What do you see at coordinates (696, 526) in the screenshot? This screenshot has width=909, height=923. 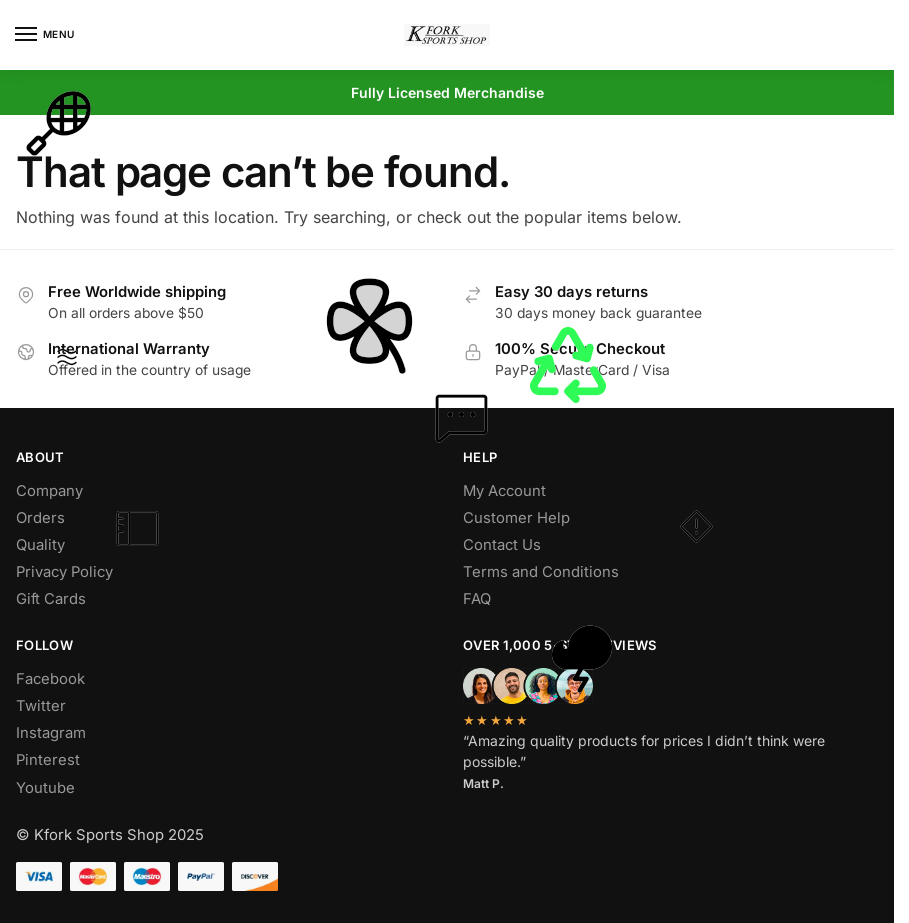 I see `indicates a warning or caution alert` at bounding box center [696, 526].